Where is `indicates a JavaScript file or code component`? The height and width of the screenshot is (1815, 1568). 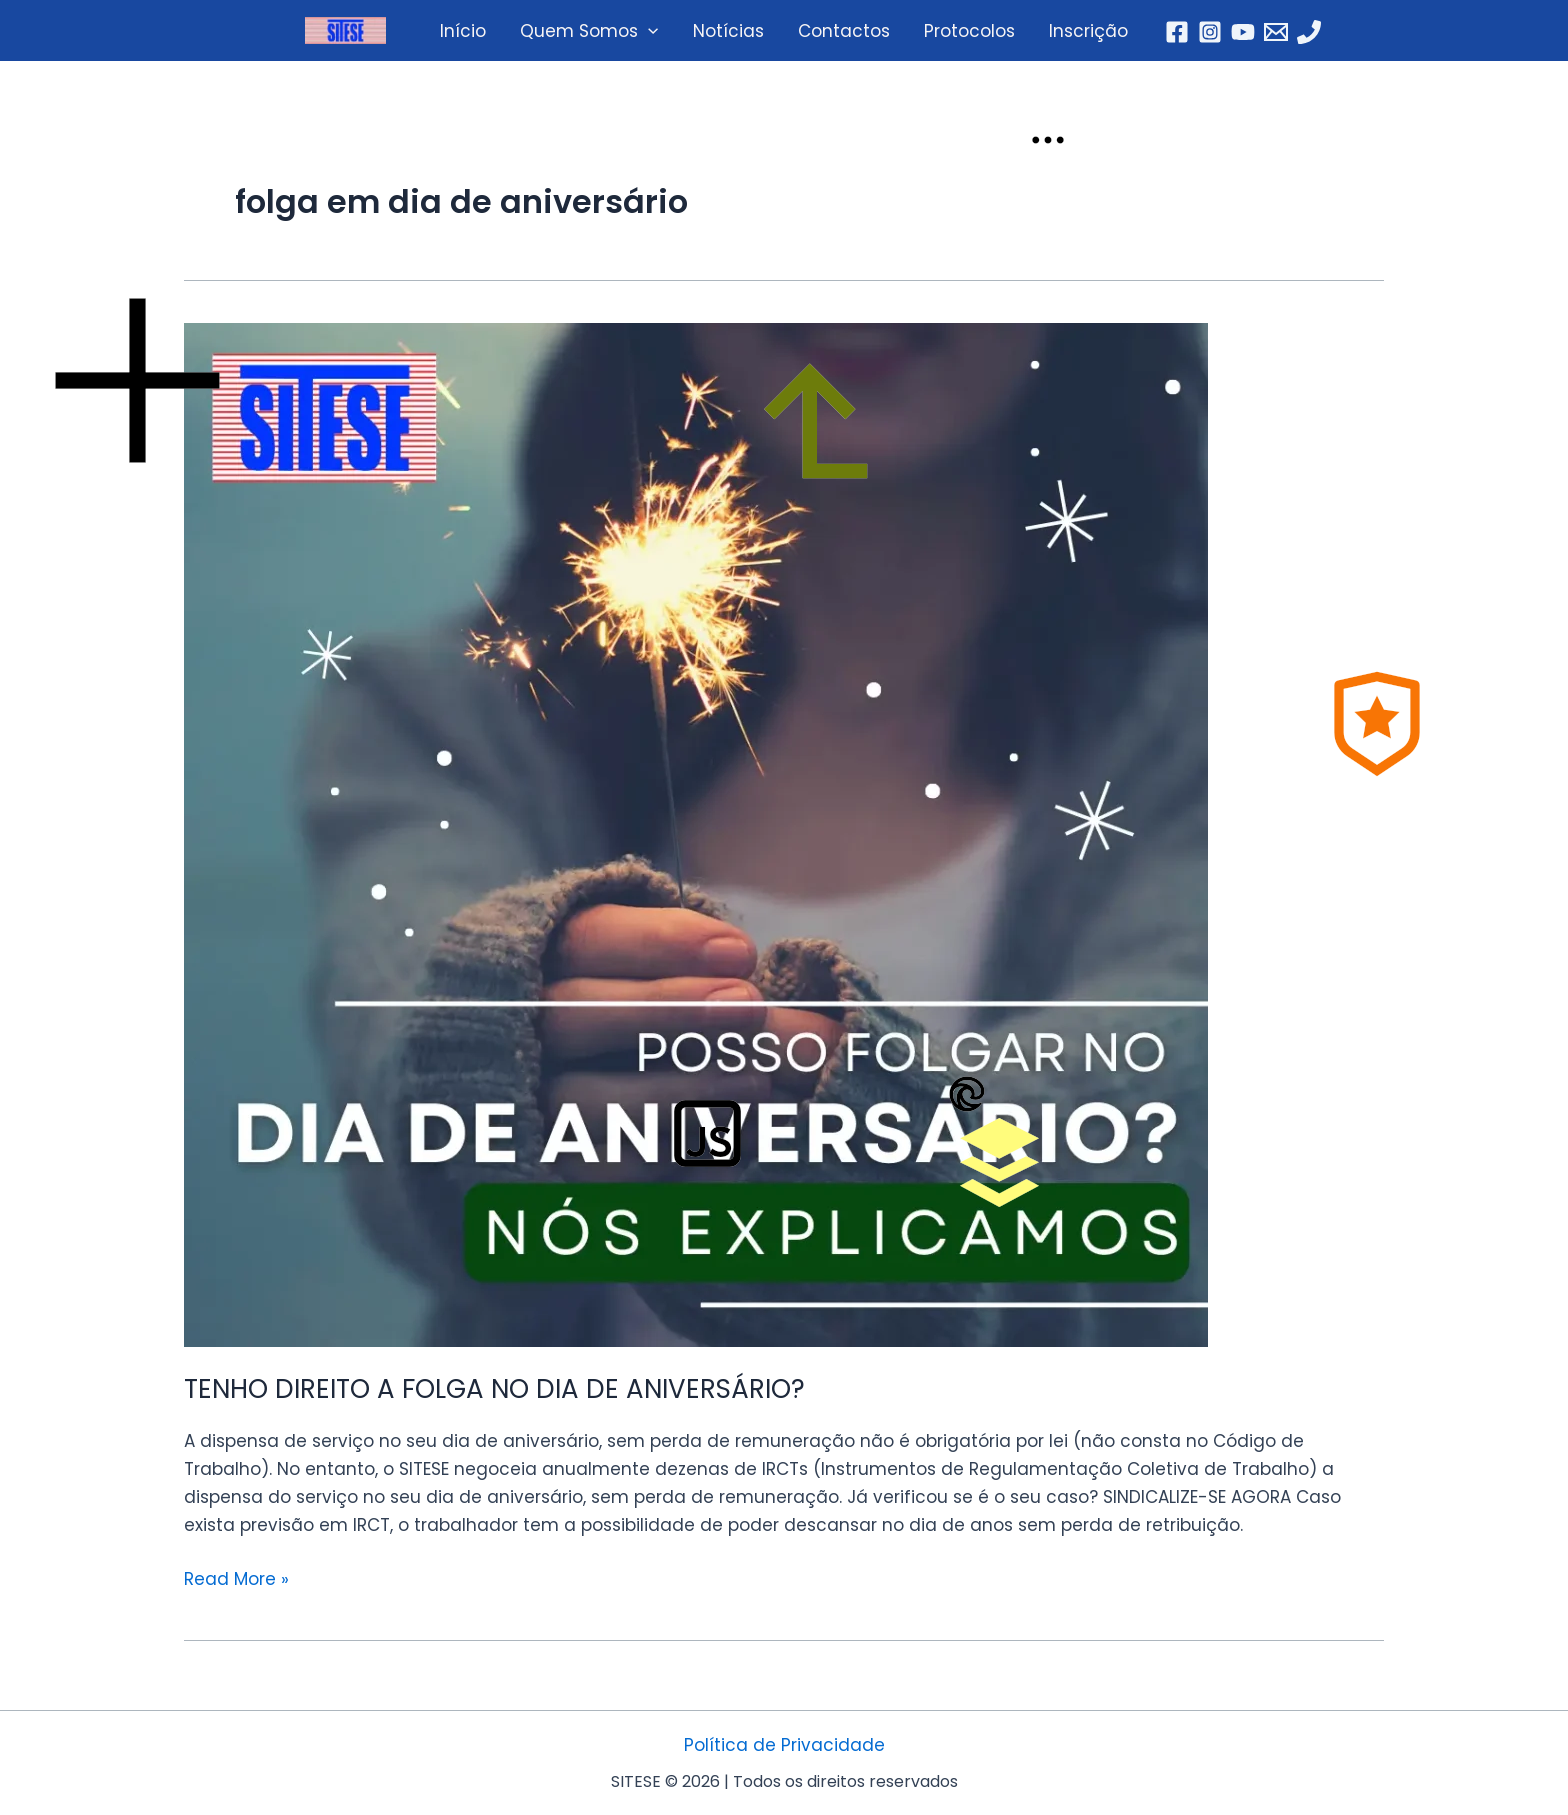 indicates a JavaScript file or code component is located at coordinates (707, 1133).